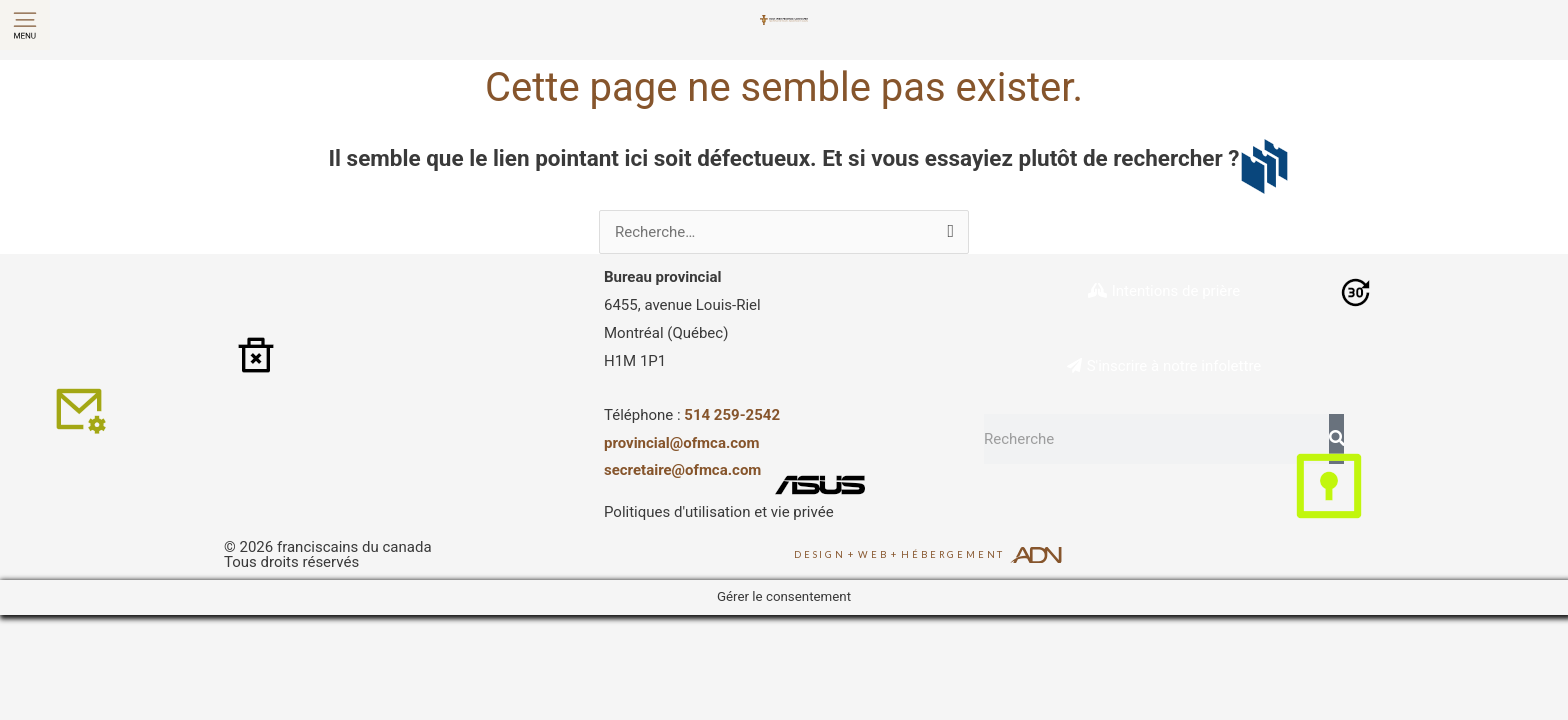 This screenshot has height=720, width=1568. I want to click on skip forward 30 seconds, so click(1355, 292).